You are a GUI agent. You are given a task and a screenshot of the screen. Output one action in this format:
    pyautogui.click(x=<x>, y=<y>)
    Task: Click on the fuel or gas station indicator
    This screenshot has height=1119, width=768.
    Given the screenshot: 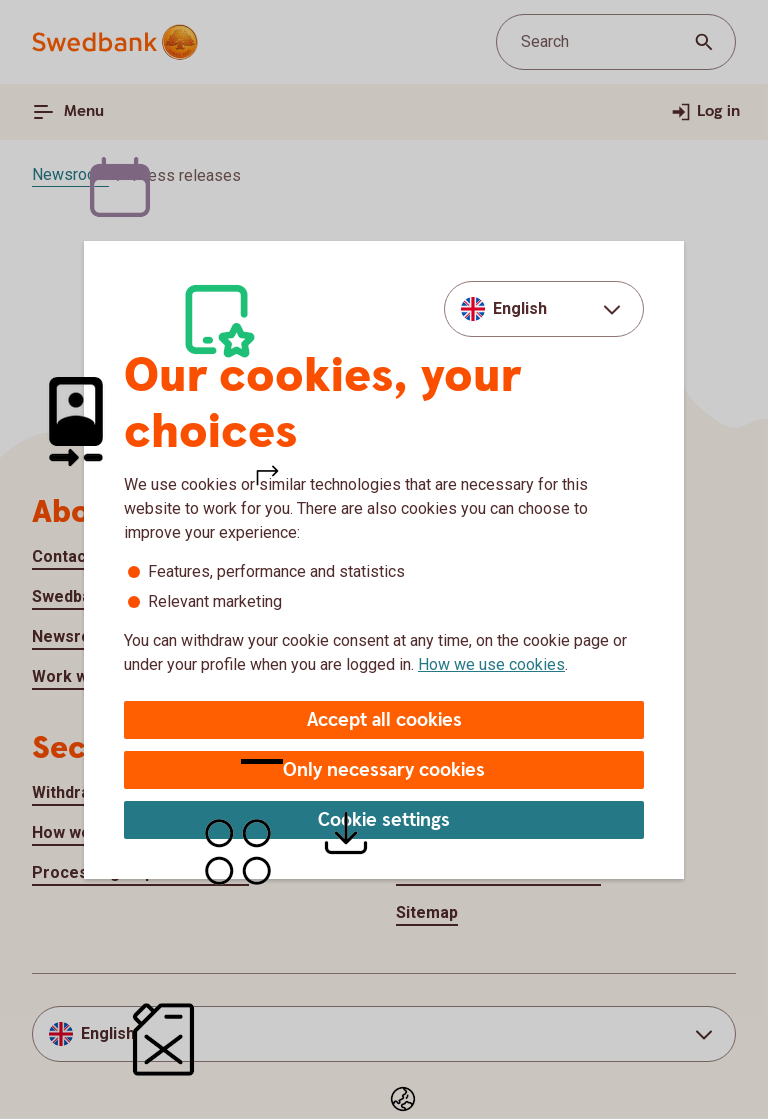 What is the action you would take?
    pyautogui.click(x=163, y=1039)
    